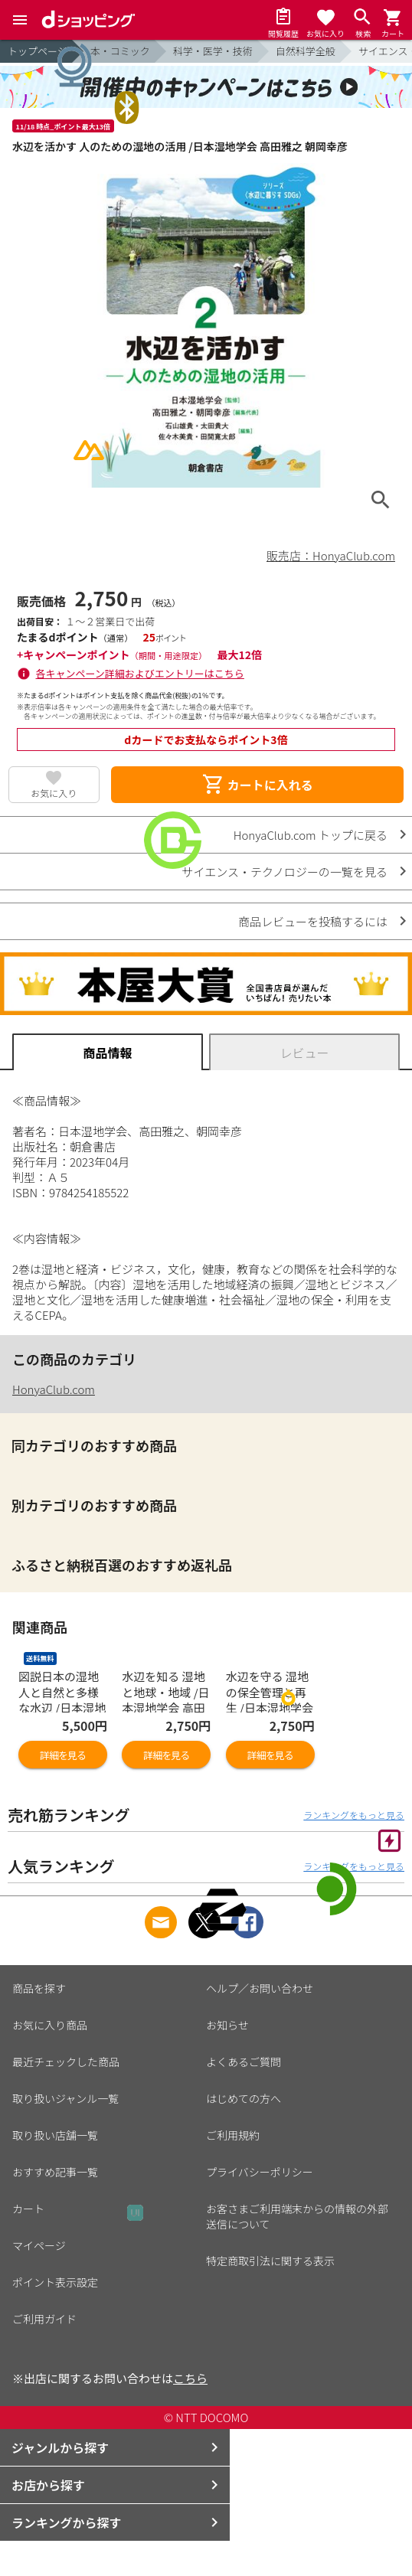  Describe the element at coordinates (89, 450) in the screenshot. I see `nuxt.js framework logo` at that location.